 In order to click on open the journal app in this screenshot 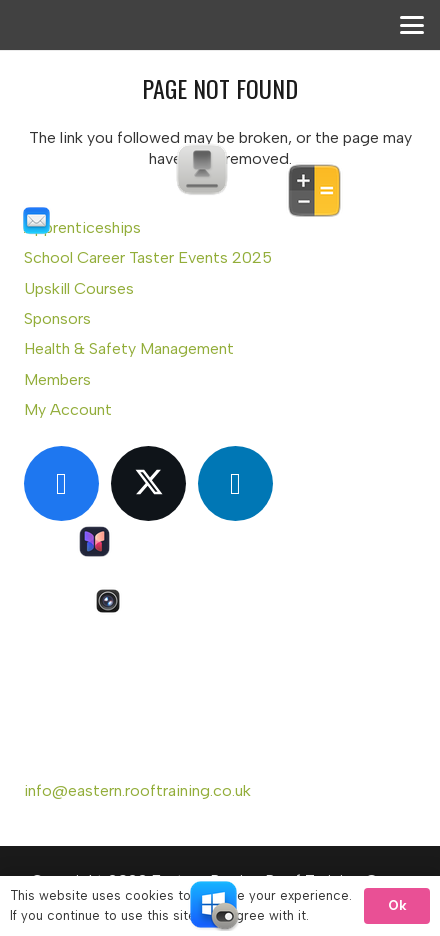, I will do `click(94, 541)`.